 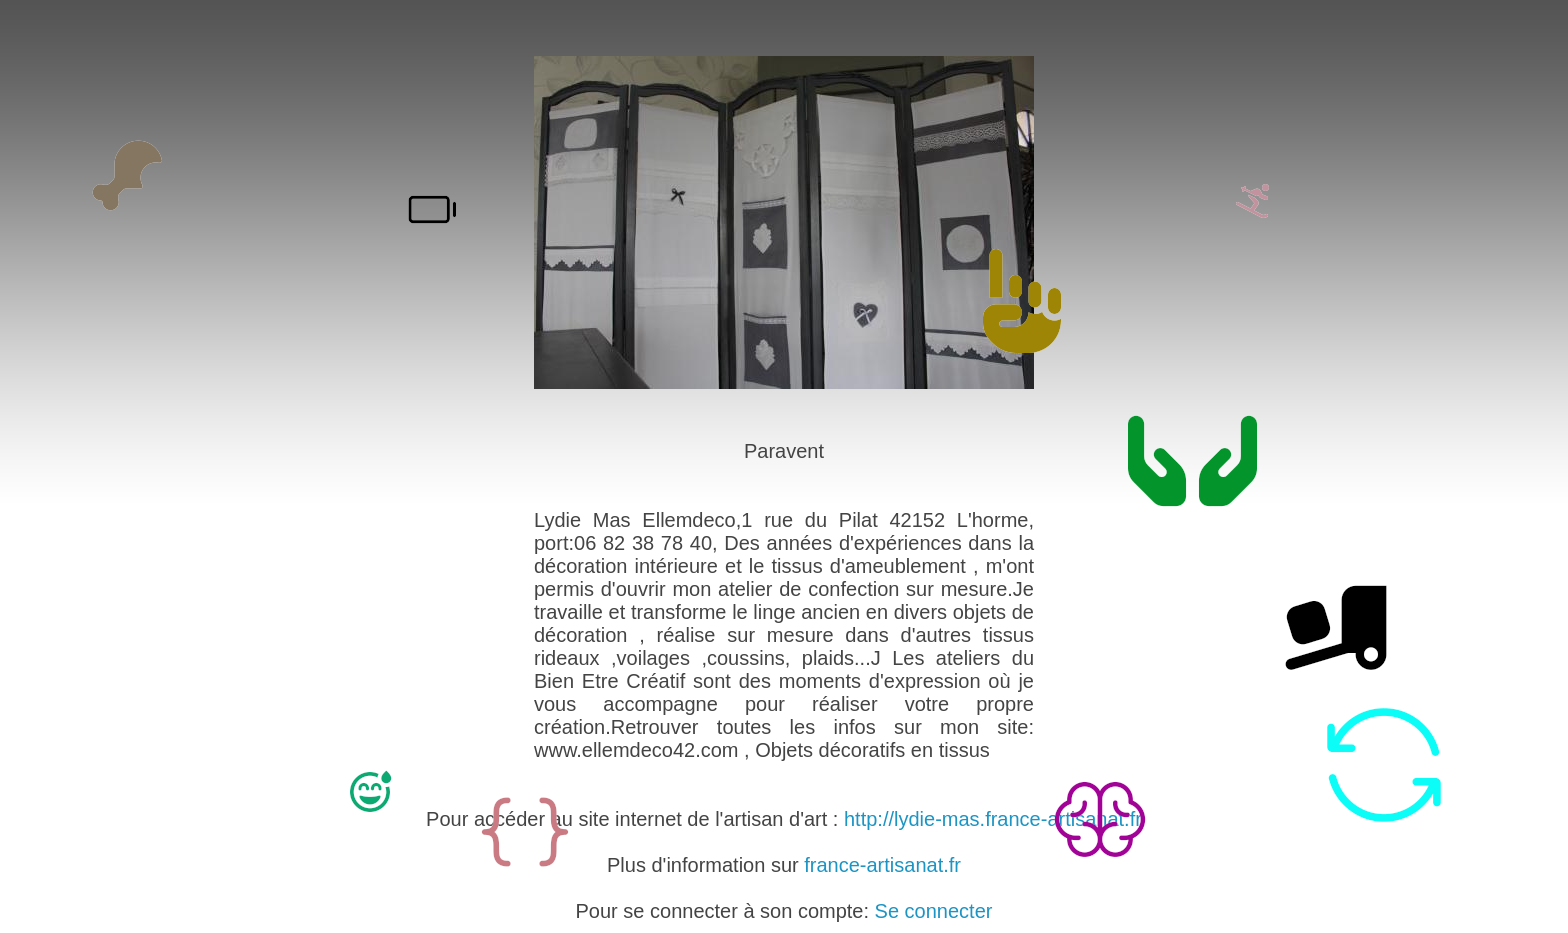 What do you see at coordinates (1336, 625) in the screenshot?
I see `delivery truck unloading a package` at bounding box center [1336, 625].